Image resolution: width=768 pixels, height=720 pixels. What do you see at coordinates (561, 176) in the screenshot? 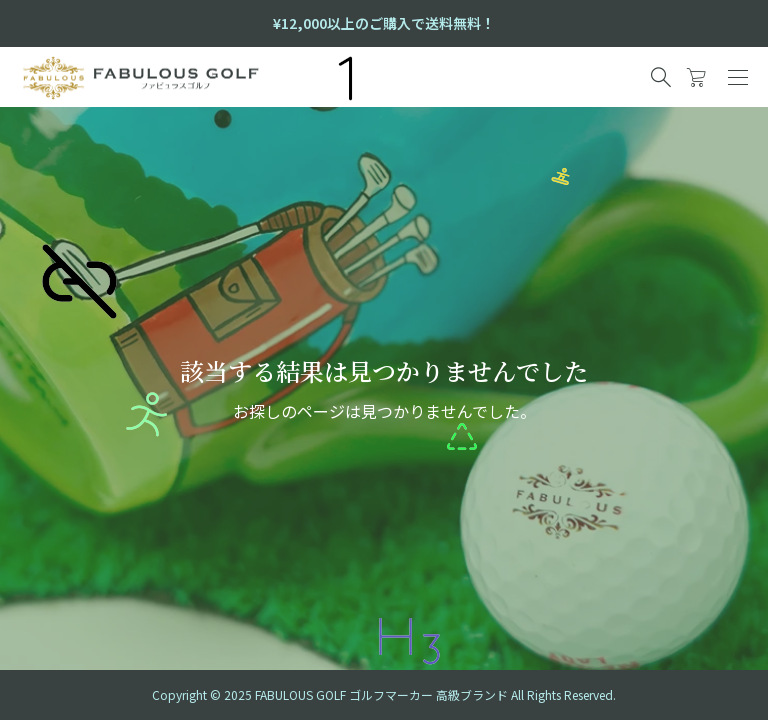
I see `access snowboarding or winter sports content` at bounding box center [561, 176].